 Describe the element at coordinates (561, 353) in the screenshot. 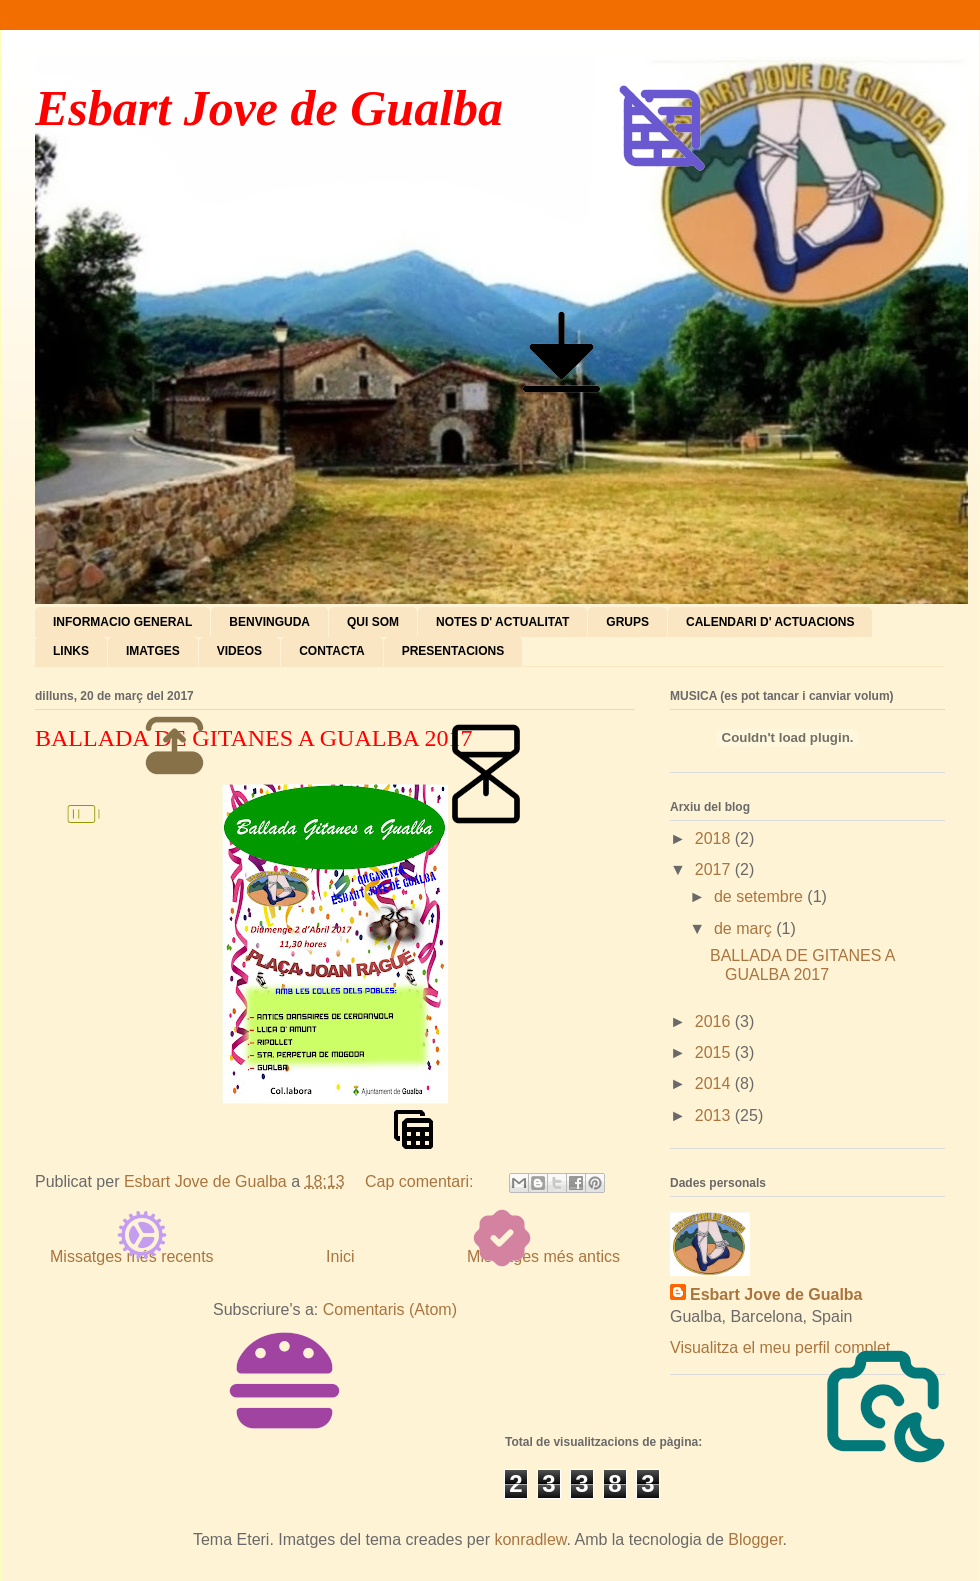

I see `download a file` at that location.